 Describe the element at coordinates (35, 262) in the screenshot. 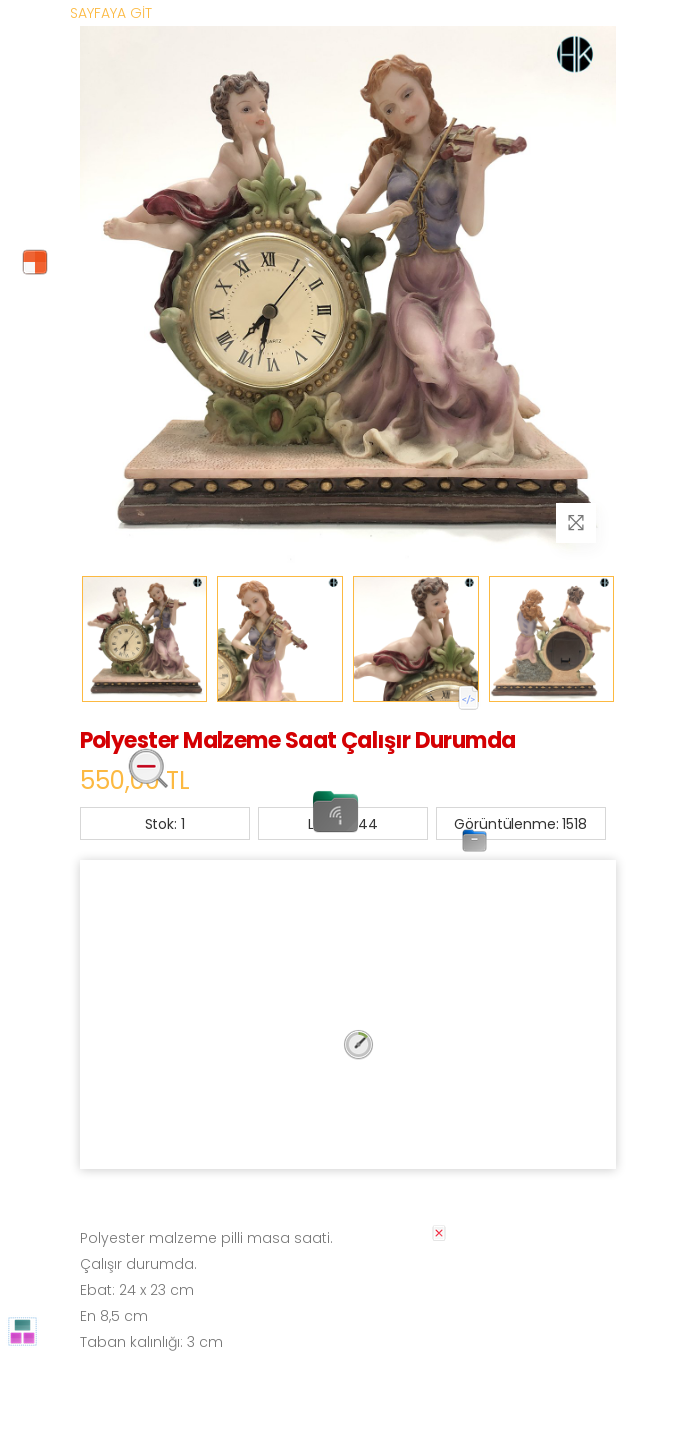

I see `switch to the bottom-left workspace` at that location.